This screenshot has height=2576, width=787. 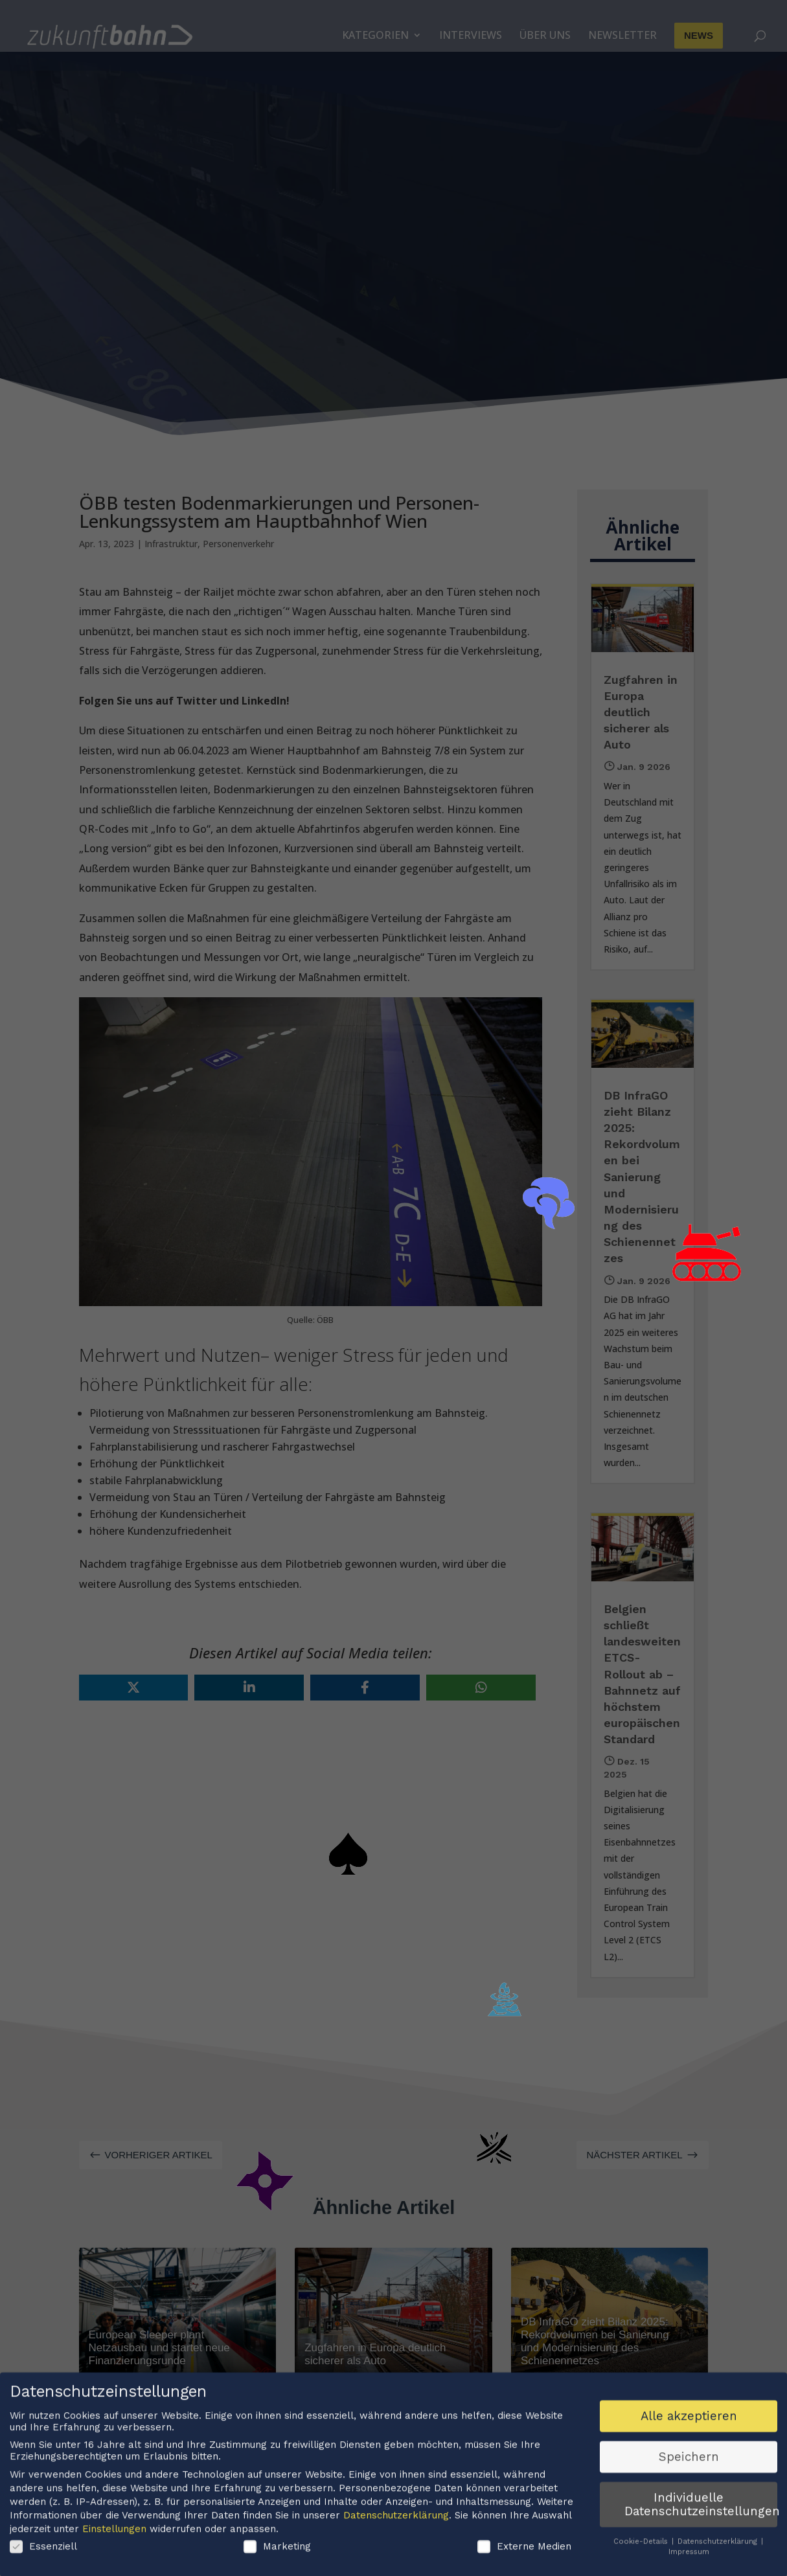 What do you see at coordinates (549, 1203) in the screenshot?
I see `open Steam gaming platform` at bounding box center [549, 1203].